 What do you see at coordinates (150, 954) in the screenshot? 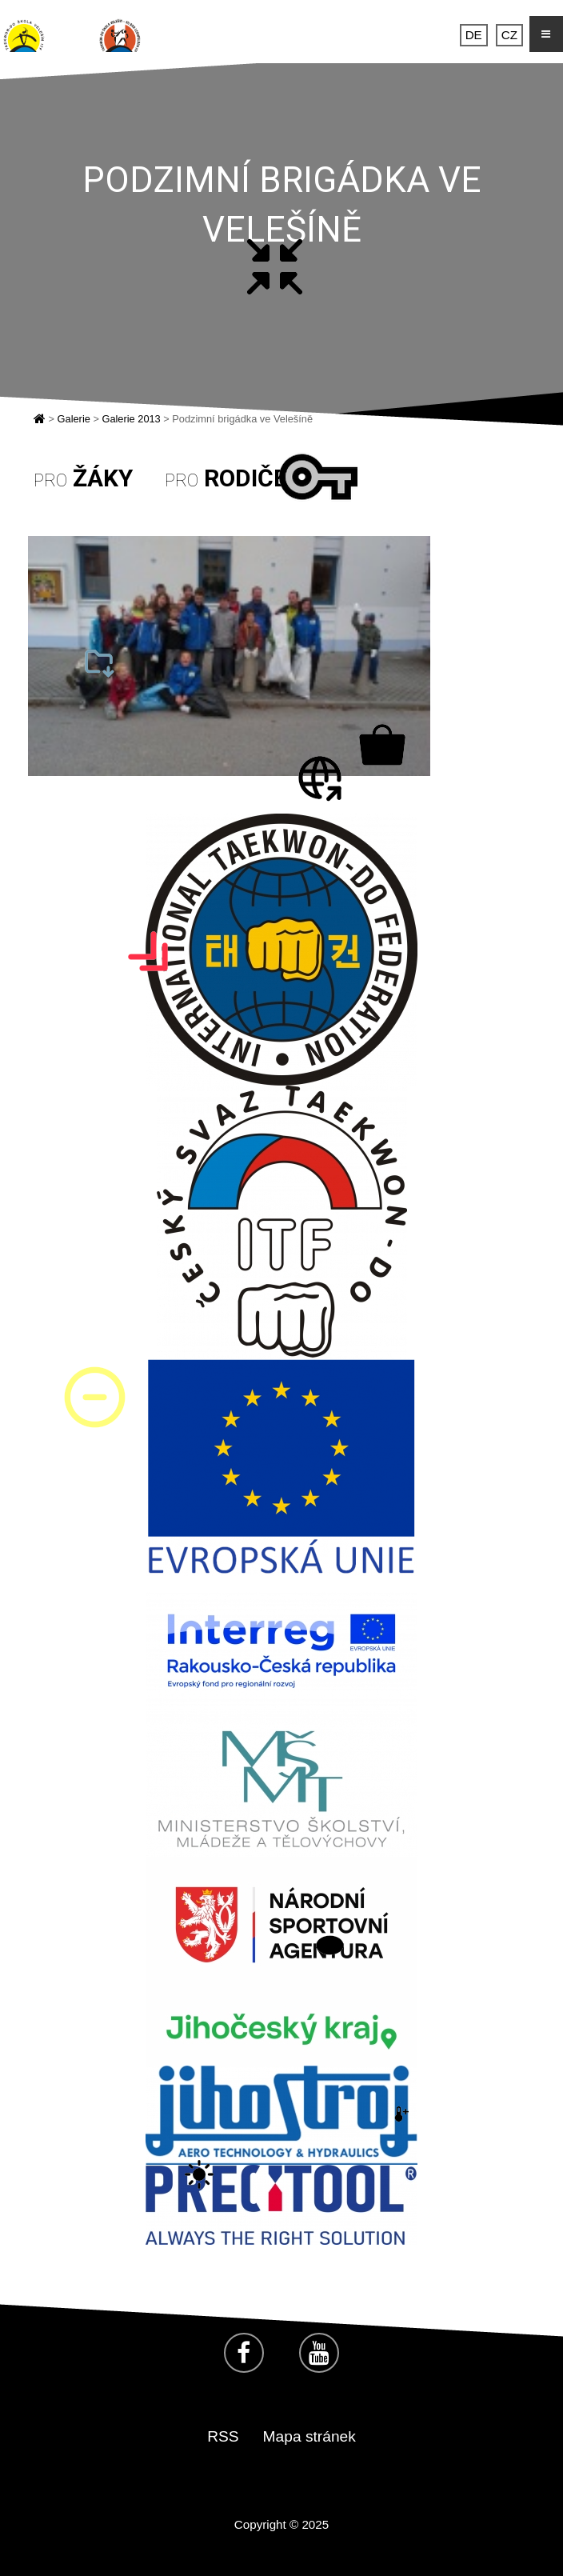
I see `move or resize toward bottom-right corner` at bounding box center [150, 954].